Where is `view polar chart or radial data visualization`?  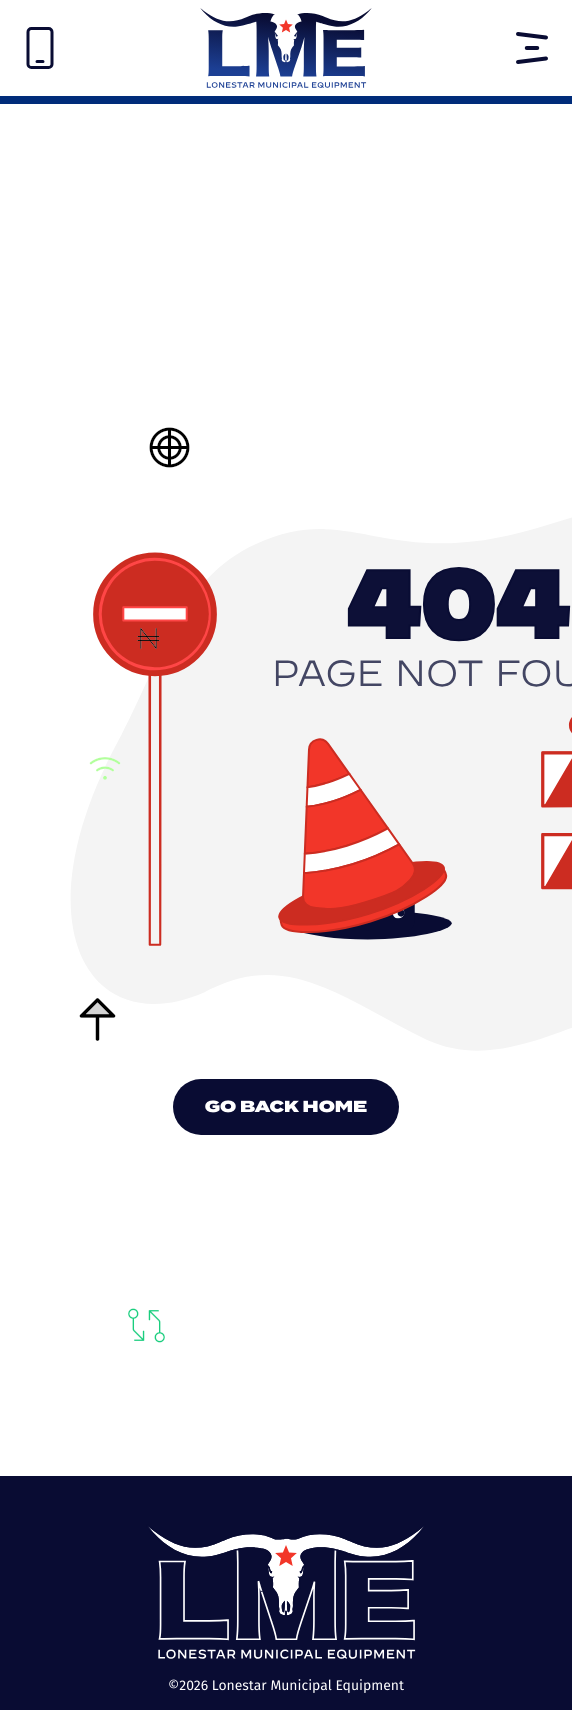
view polar chart or radial data visualization is located at coordinates (169, 447).